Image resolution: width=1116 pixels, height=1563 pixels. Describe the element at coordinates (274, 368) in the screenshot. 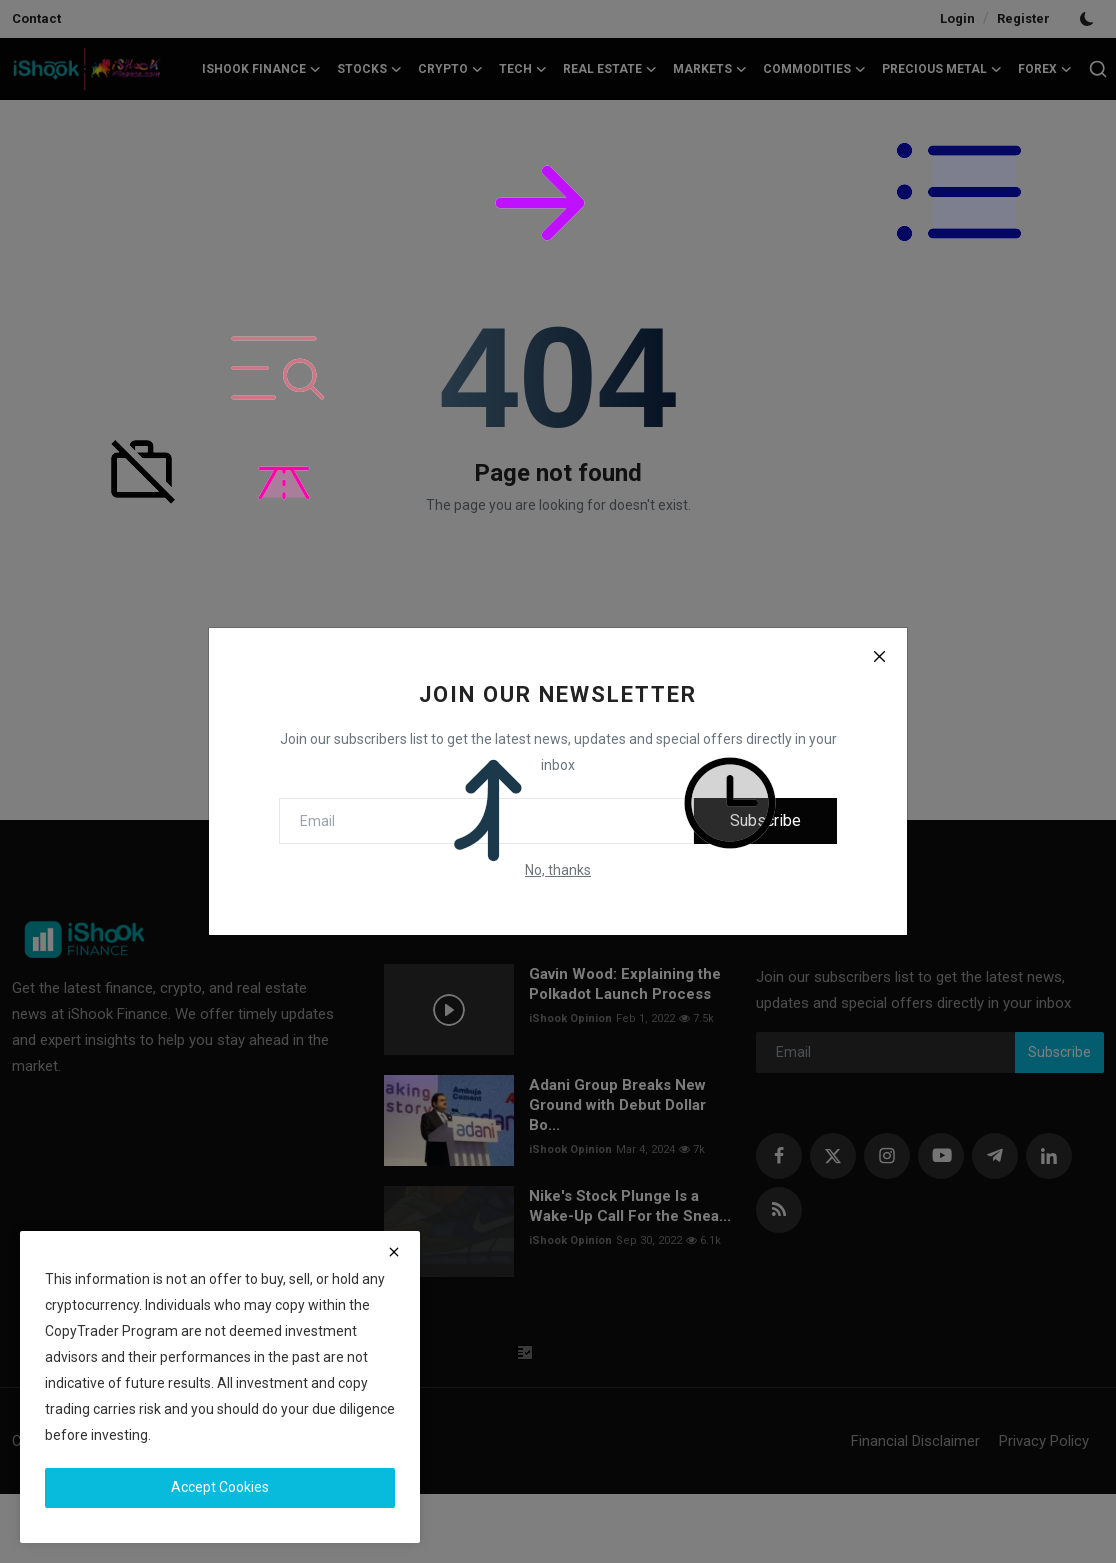

I see `search within a list or document` at that location.